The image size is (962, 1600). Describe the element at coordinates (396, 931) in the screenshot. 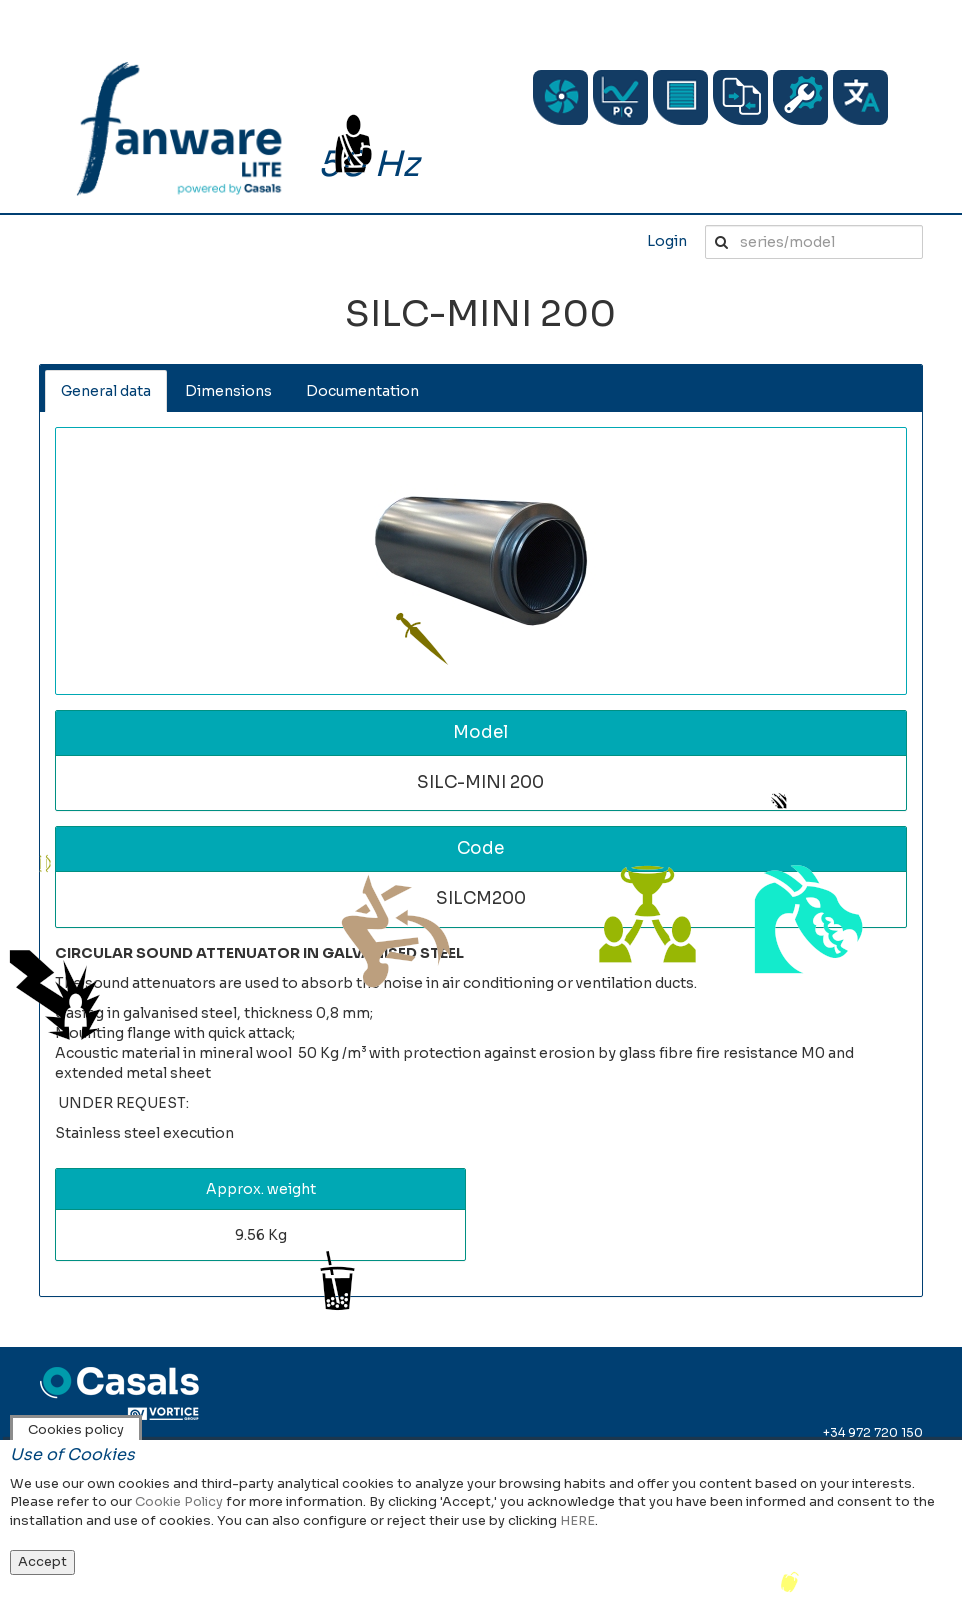

I see `indicates acrobatic or gymnastic skill ability` at that location.